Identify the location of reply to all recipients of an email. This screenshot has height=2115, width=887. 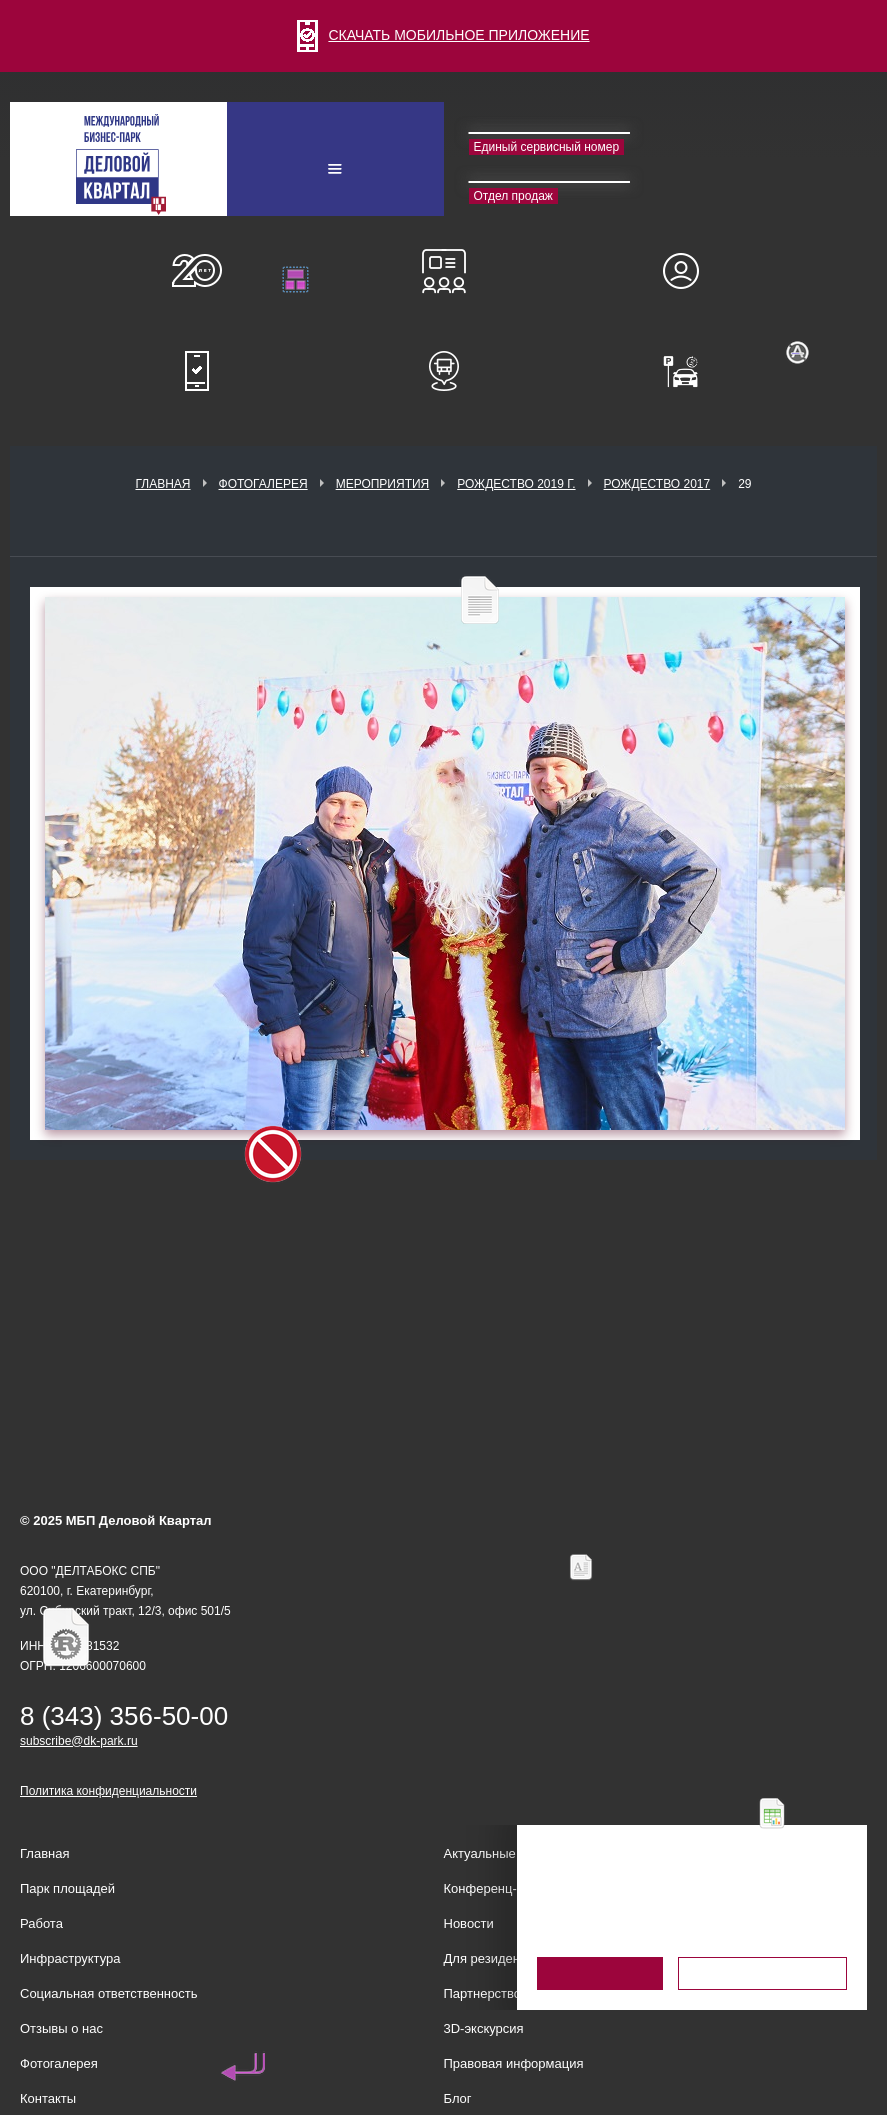
(242, 2063).